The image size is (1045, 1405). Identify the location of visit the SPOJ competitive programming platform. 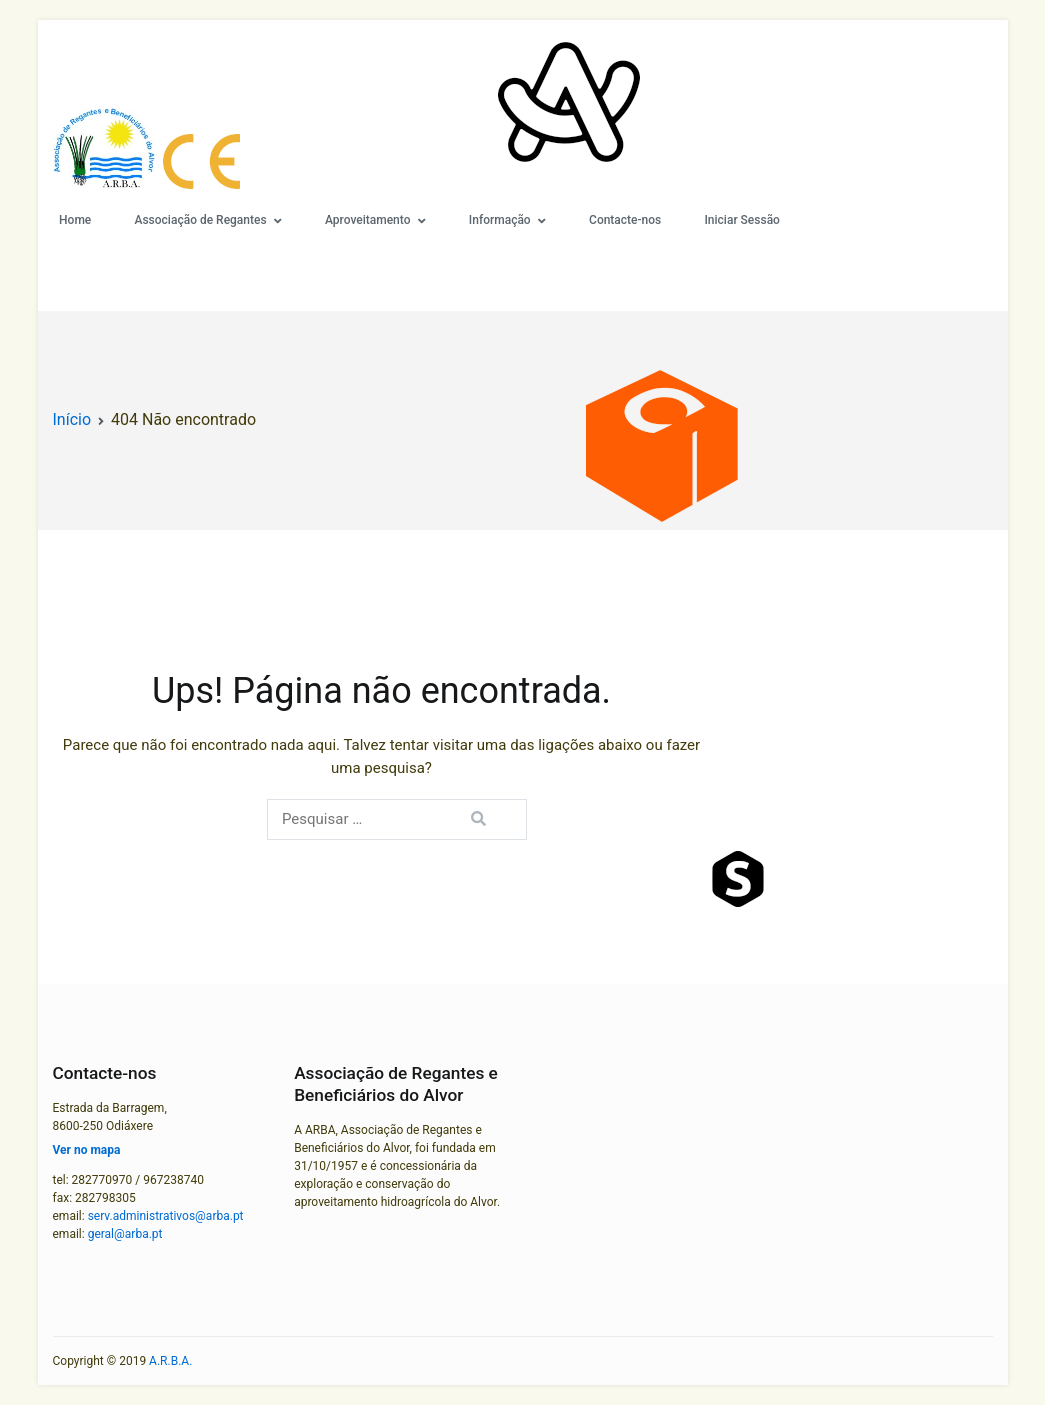
(738, 879).